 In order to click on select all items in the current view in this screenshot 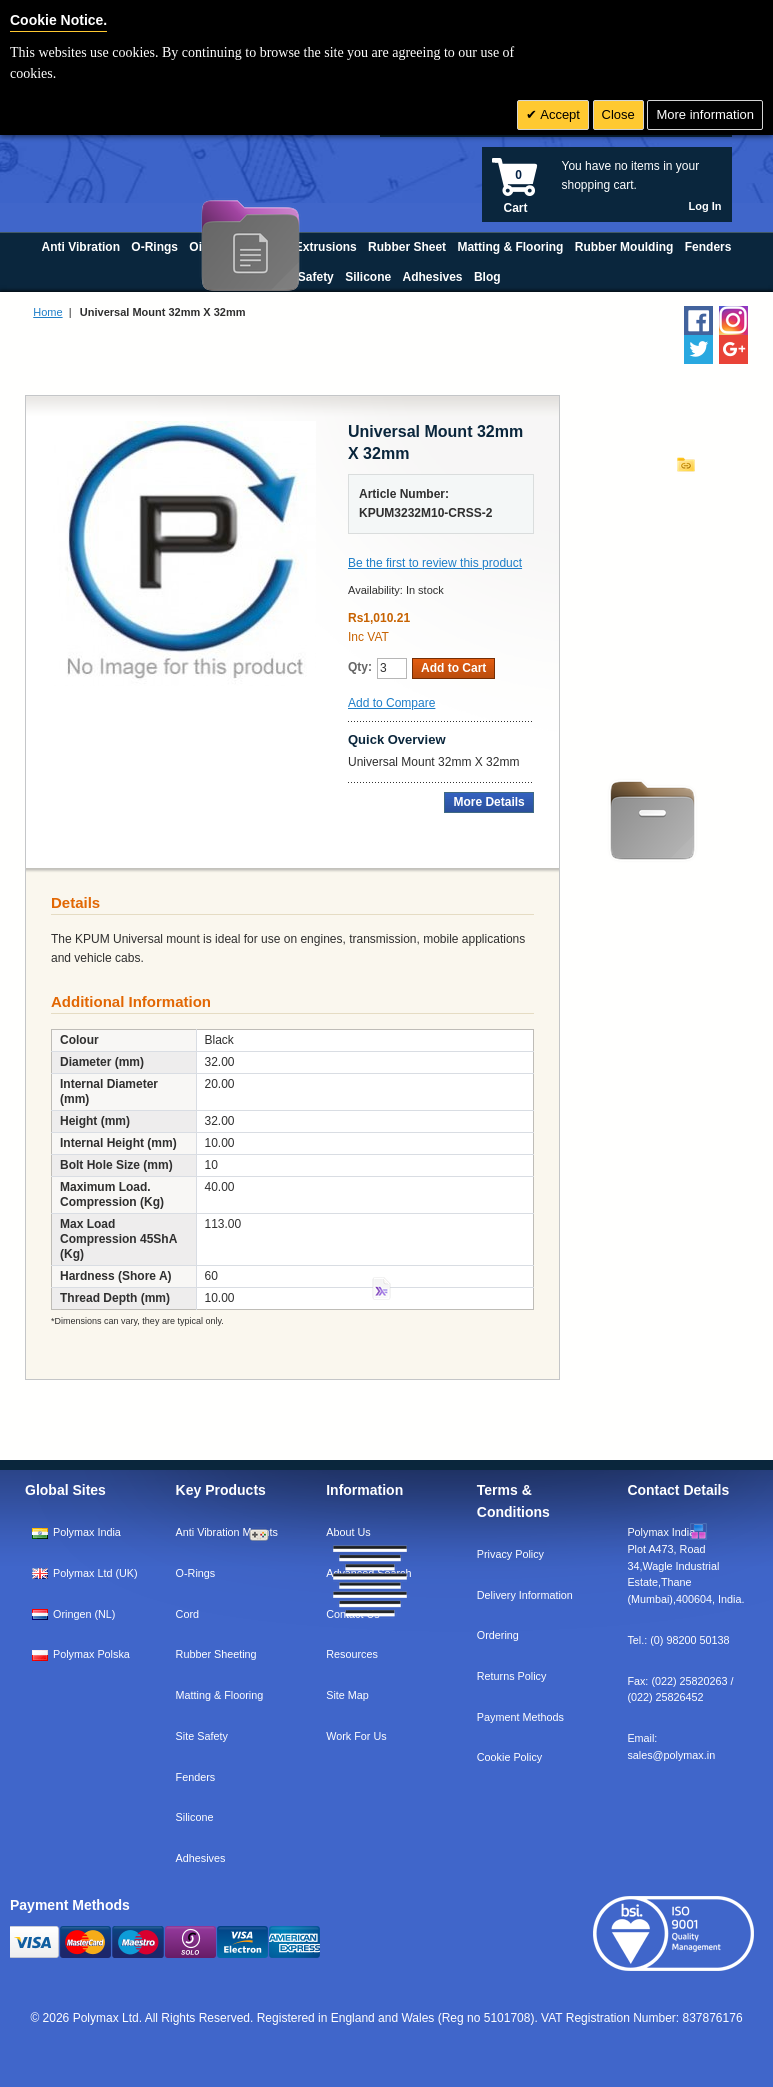, I will do `click(698, 1531)`.